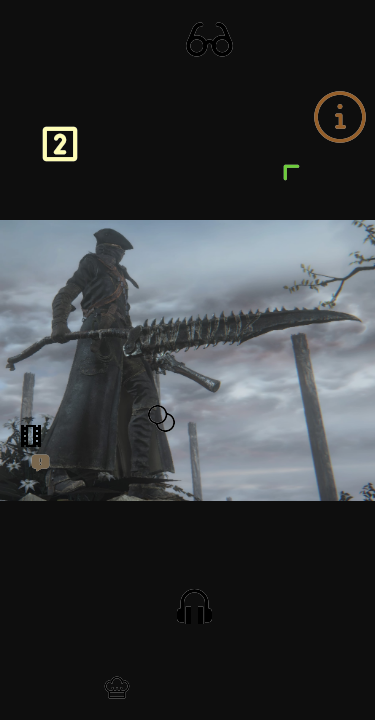  What do you see at coordinates (340, 117) in the screenshot?
I see `view more information or details` at bounding box center [340, 117].